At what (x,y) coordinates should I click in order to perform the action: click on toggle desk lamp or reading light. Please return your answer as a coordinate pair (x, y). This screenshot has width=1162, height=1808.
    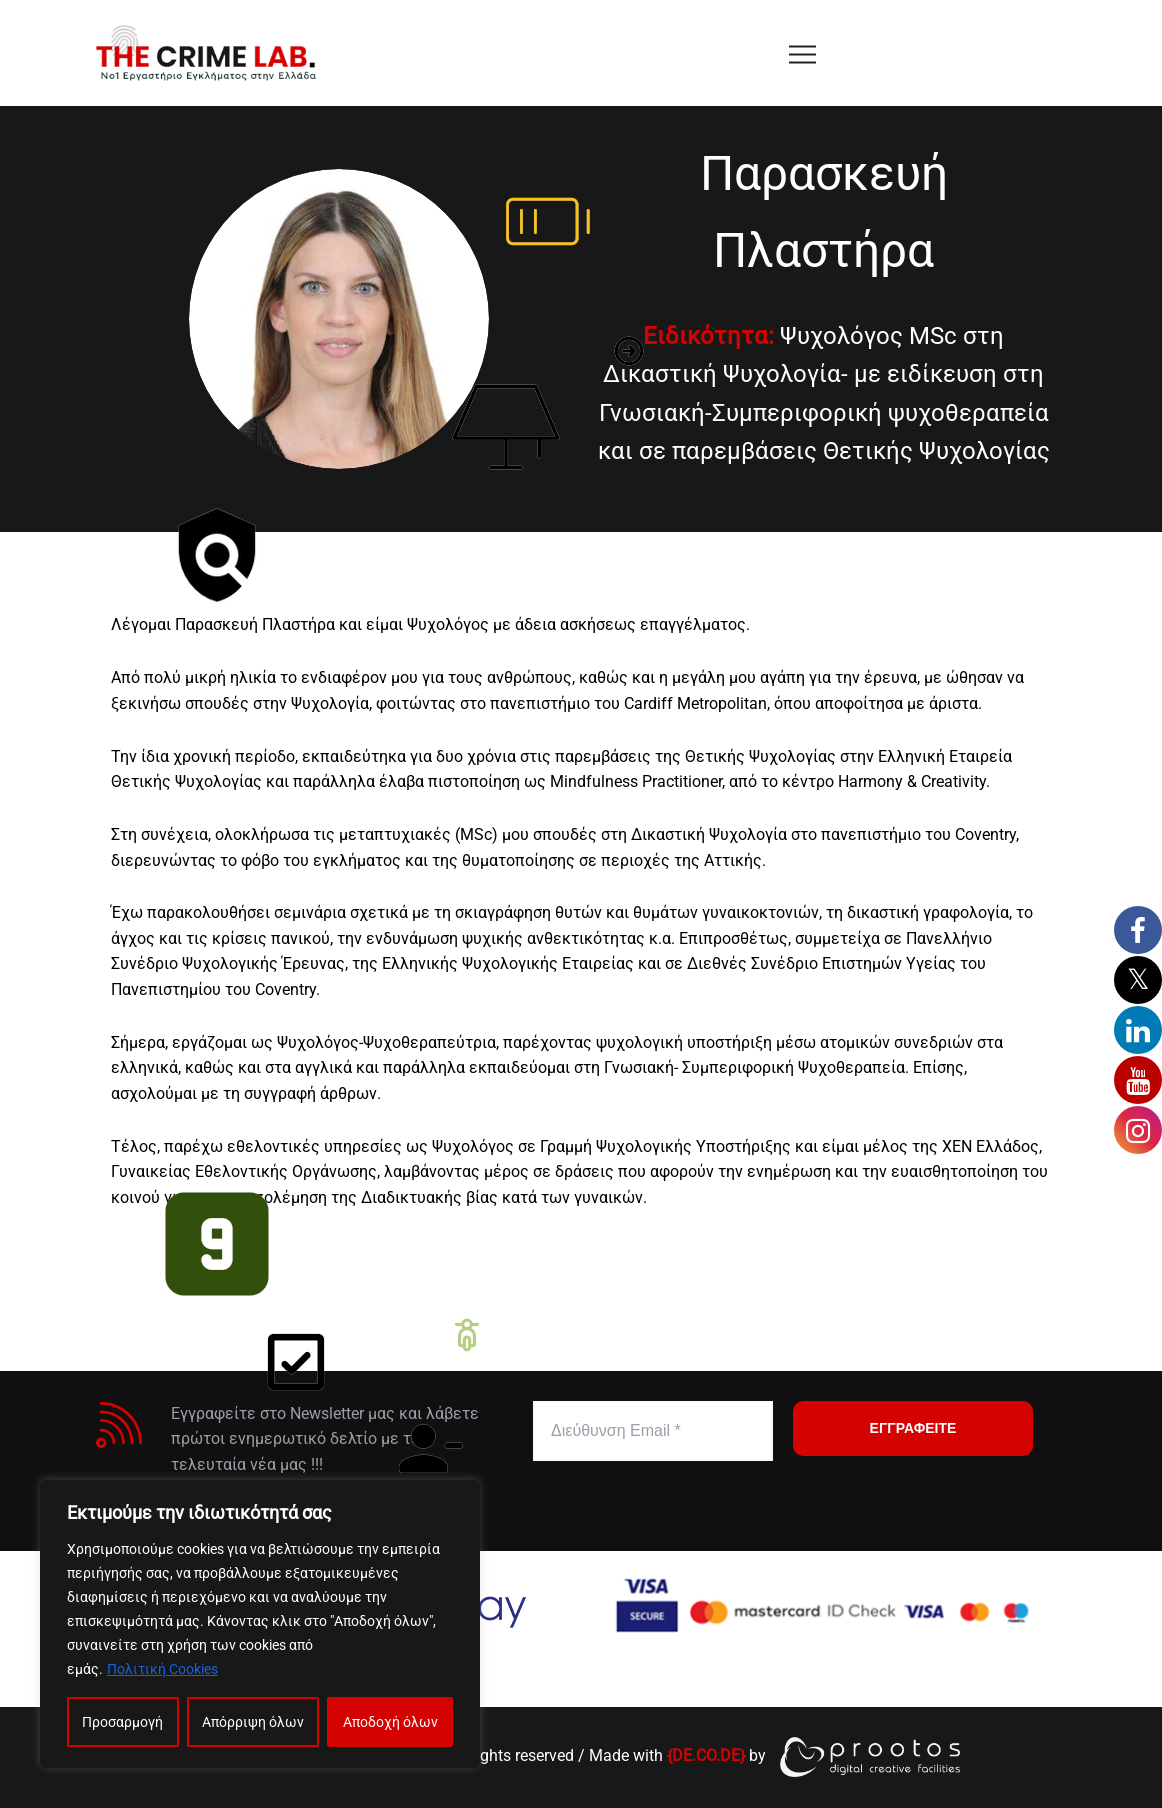
    Looking at the image, I should click on (506, 427).